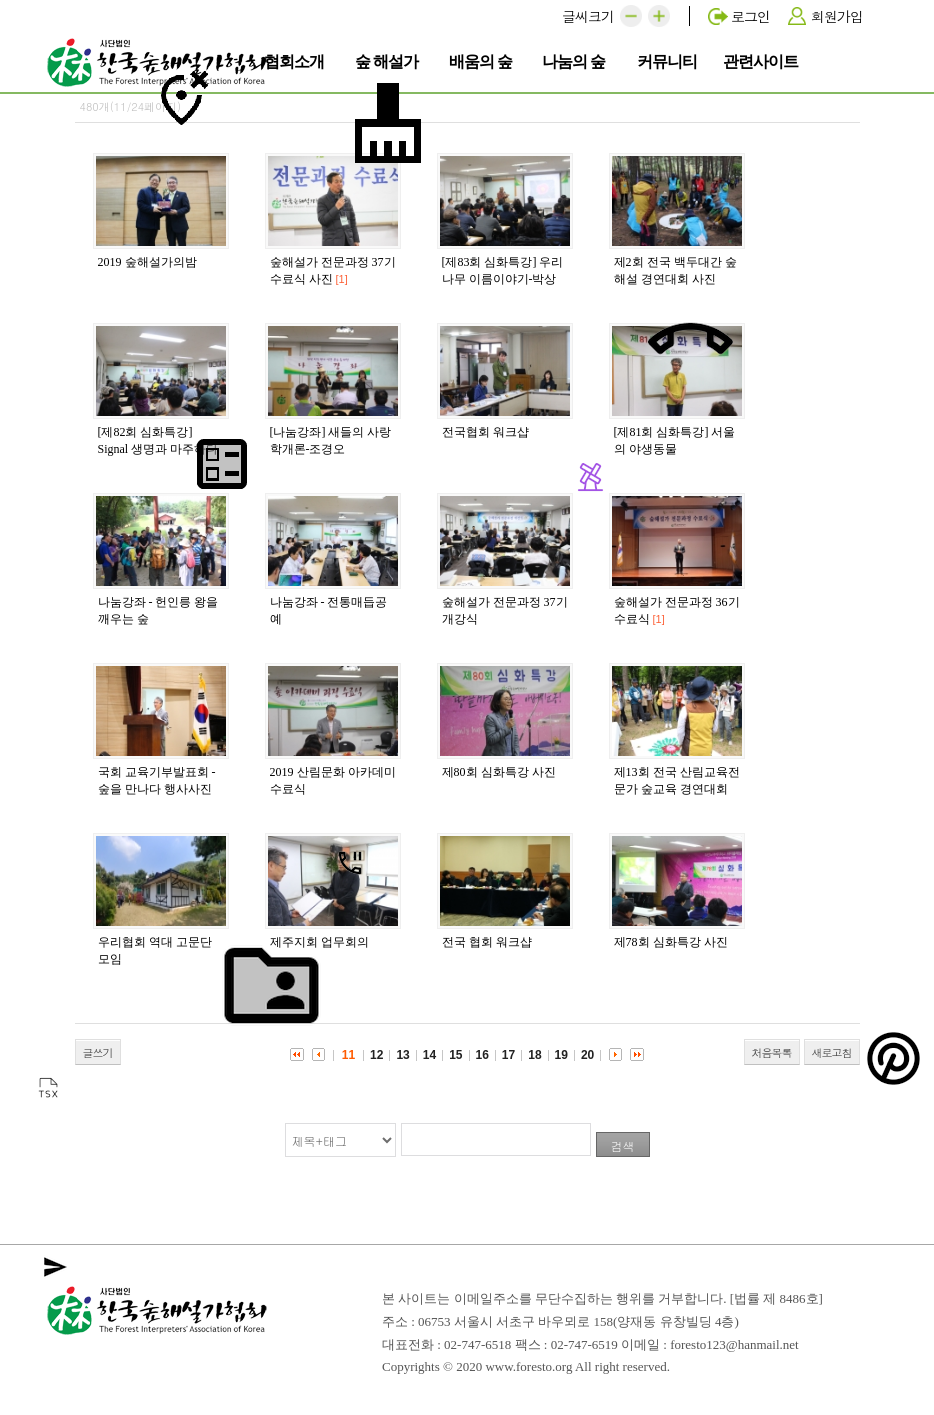  Describe the element at coordinates (350, 863) in the screenshot. I see `call on hold` at that location.